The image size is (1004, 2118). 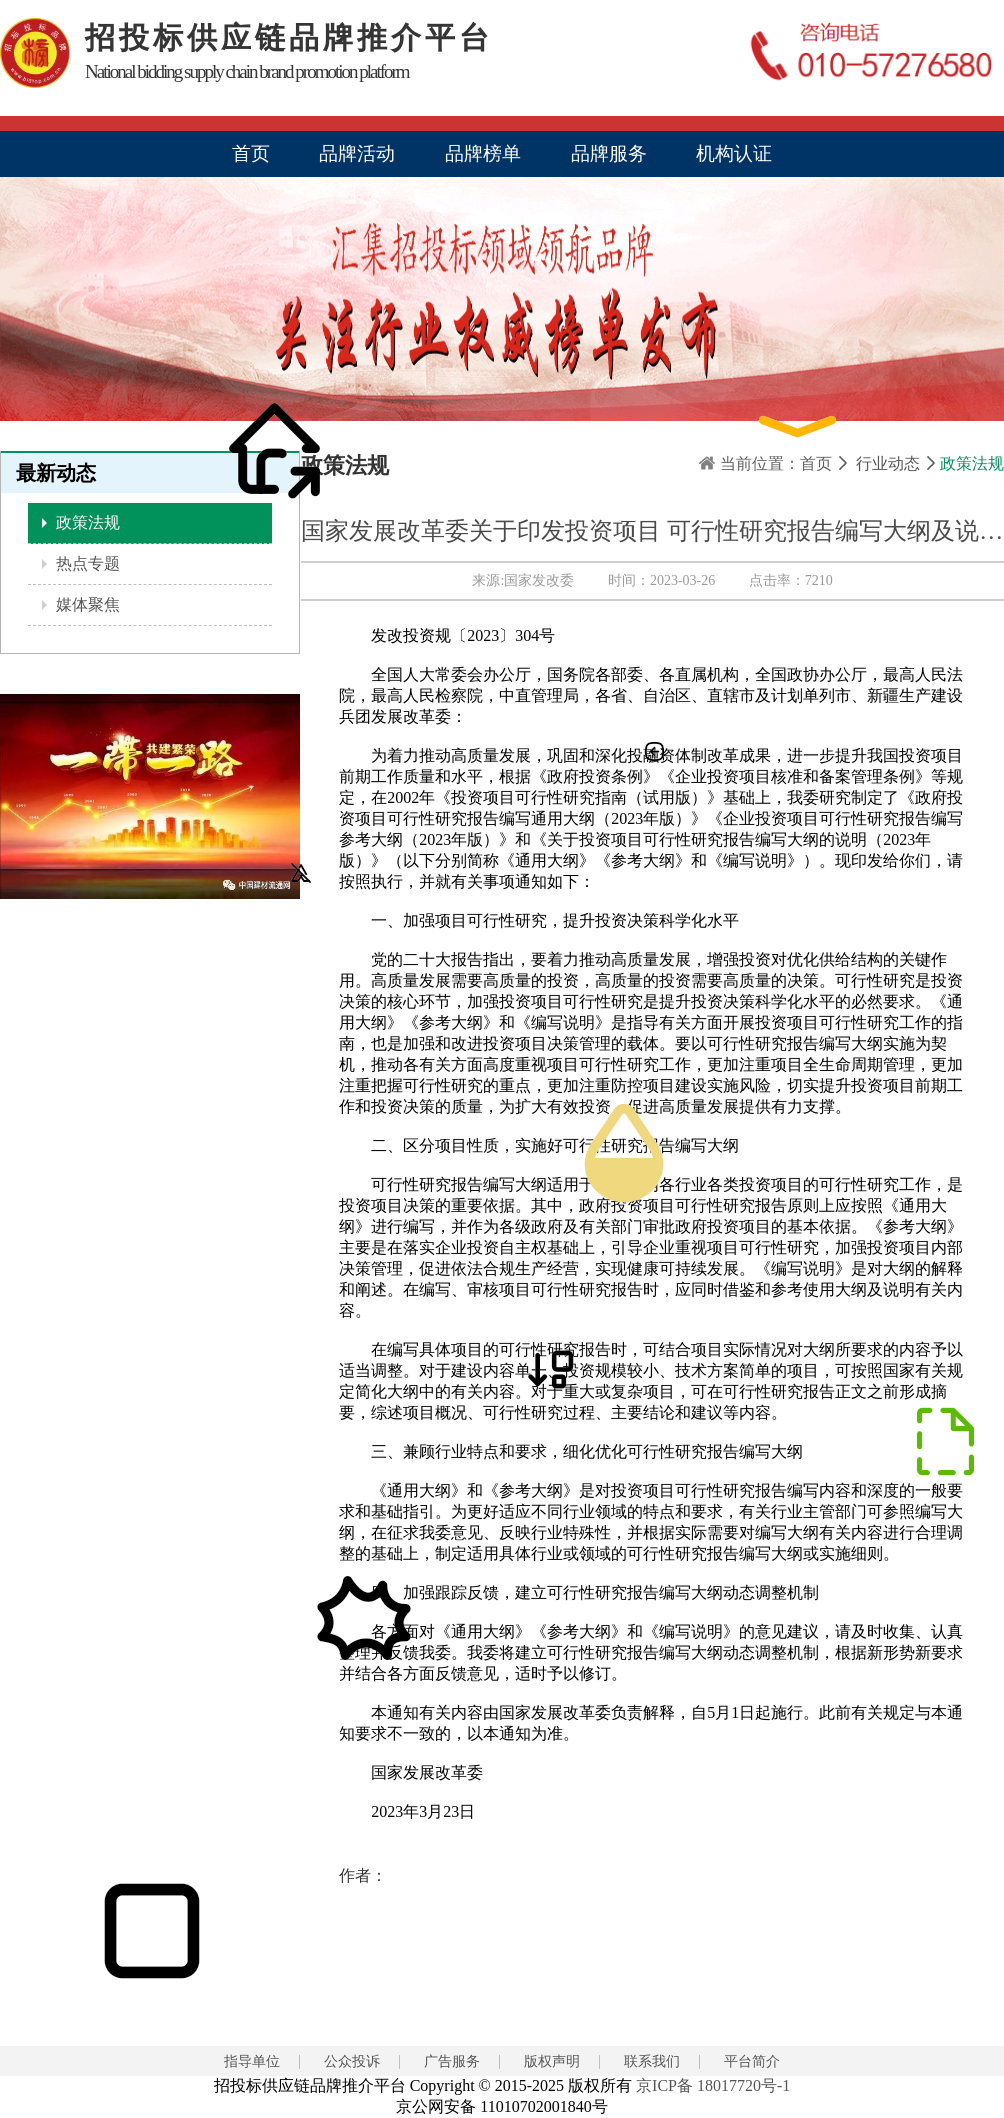 What do you see at coordinates (152, 1931) in the screenshot?
I see `stop media playback` at bounding box center [152, 1931].